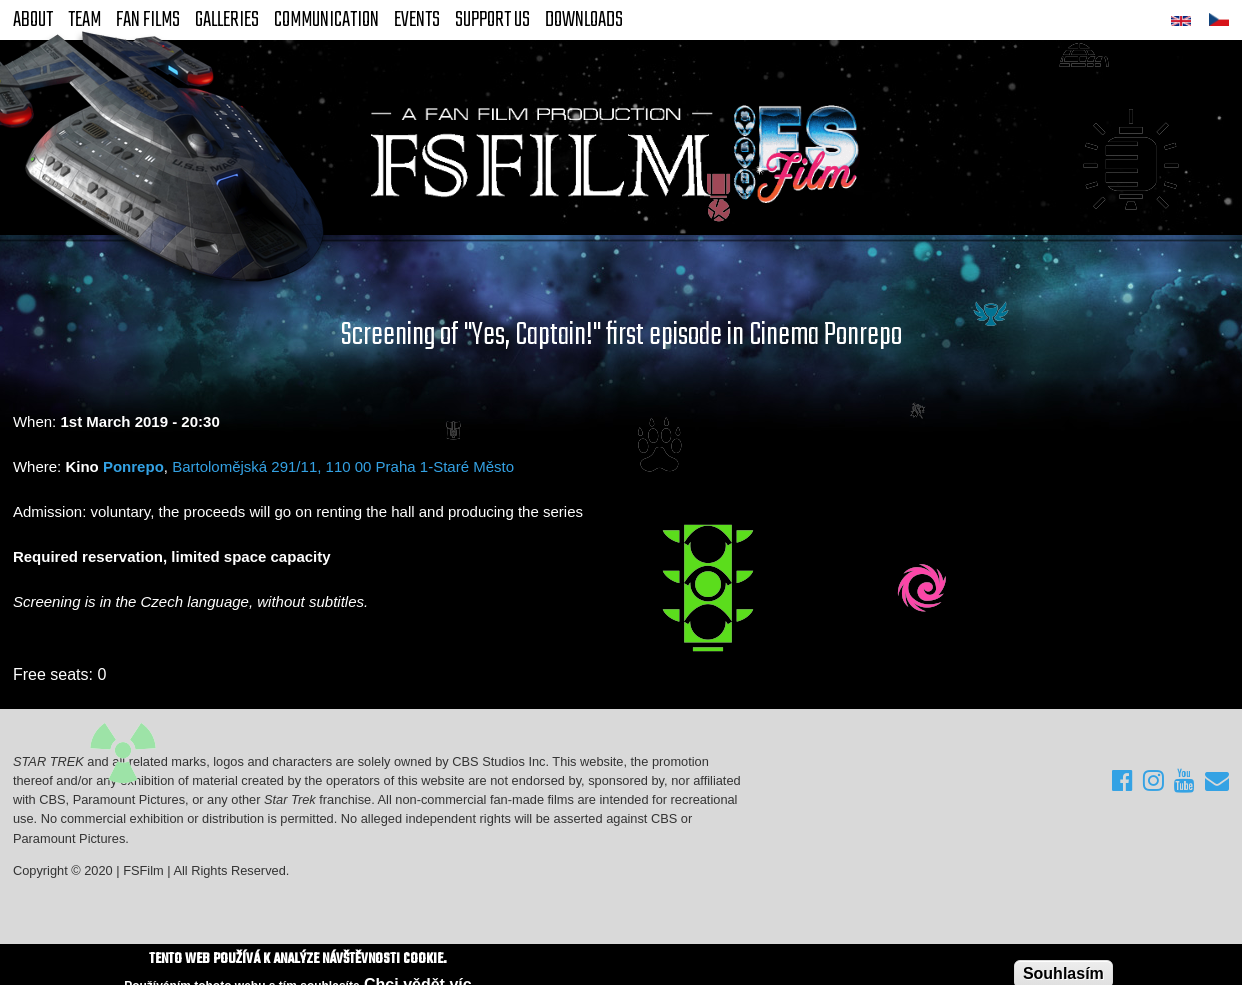 This screenshot has height=985, width=1242. Describe the element at coordinates (708, 588) in the screenshot. I see `indicates caution or pending status` at that location.